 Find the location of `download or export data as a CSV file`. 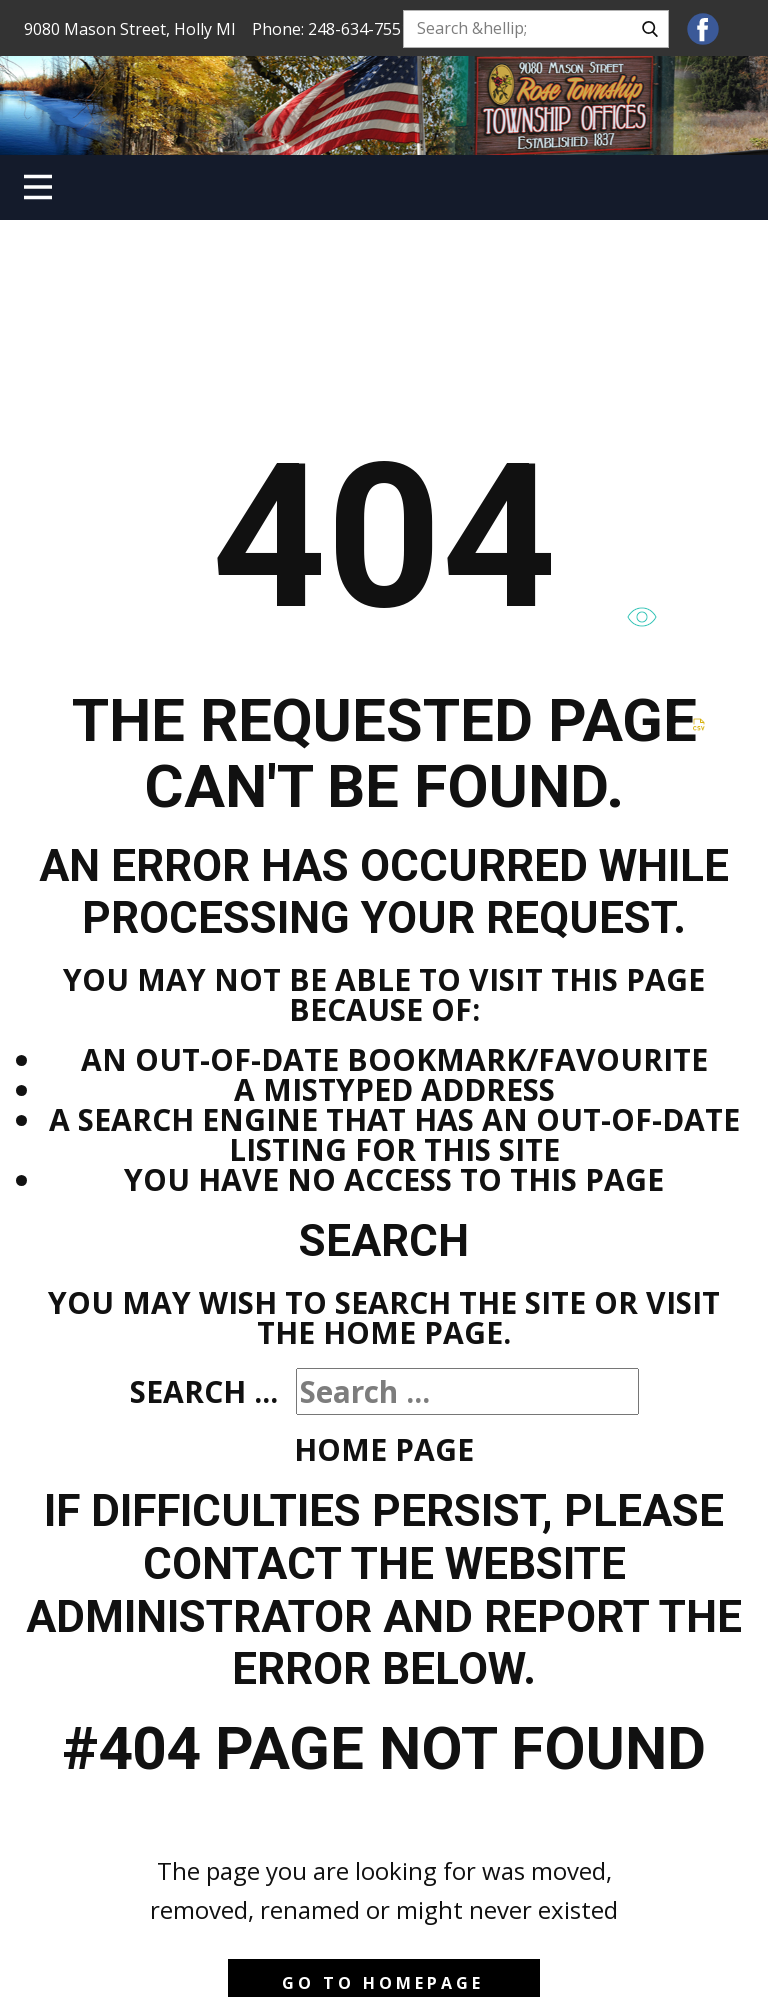

download or export data as a CSV file is located at coordinates (699, 725).